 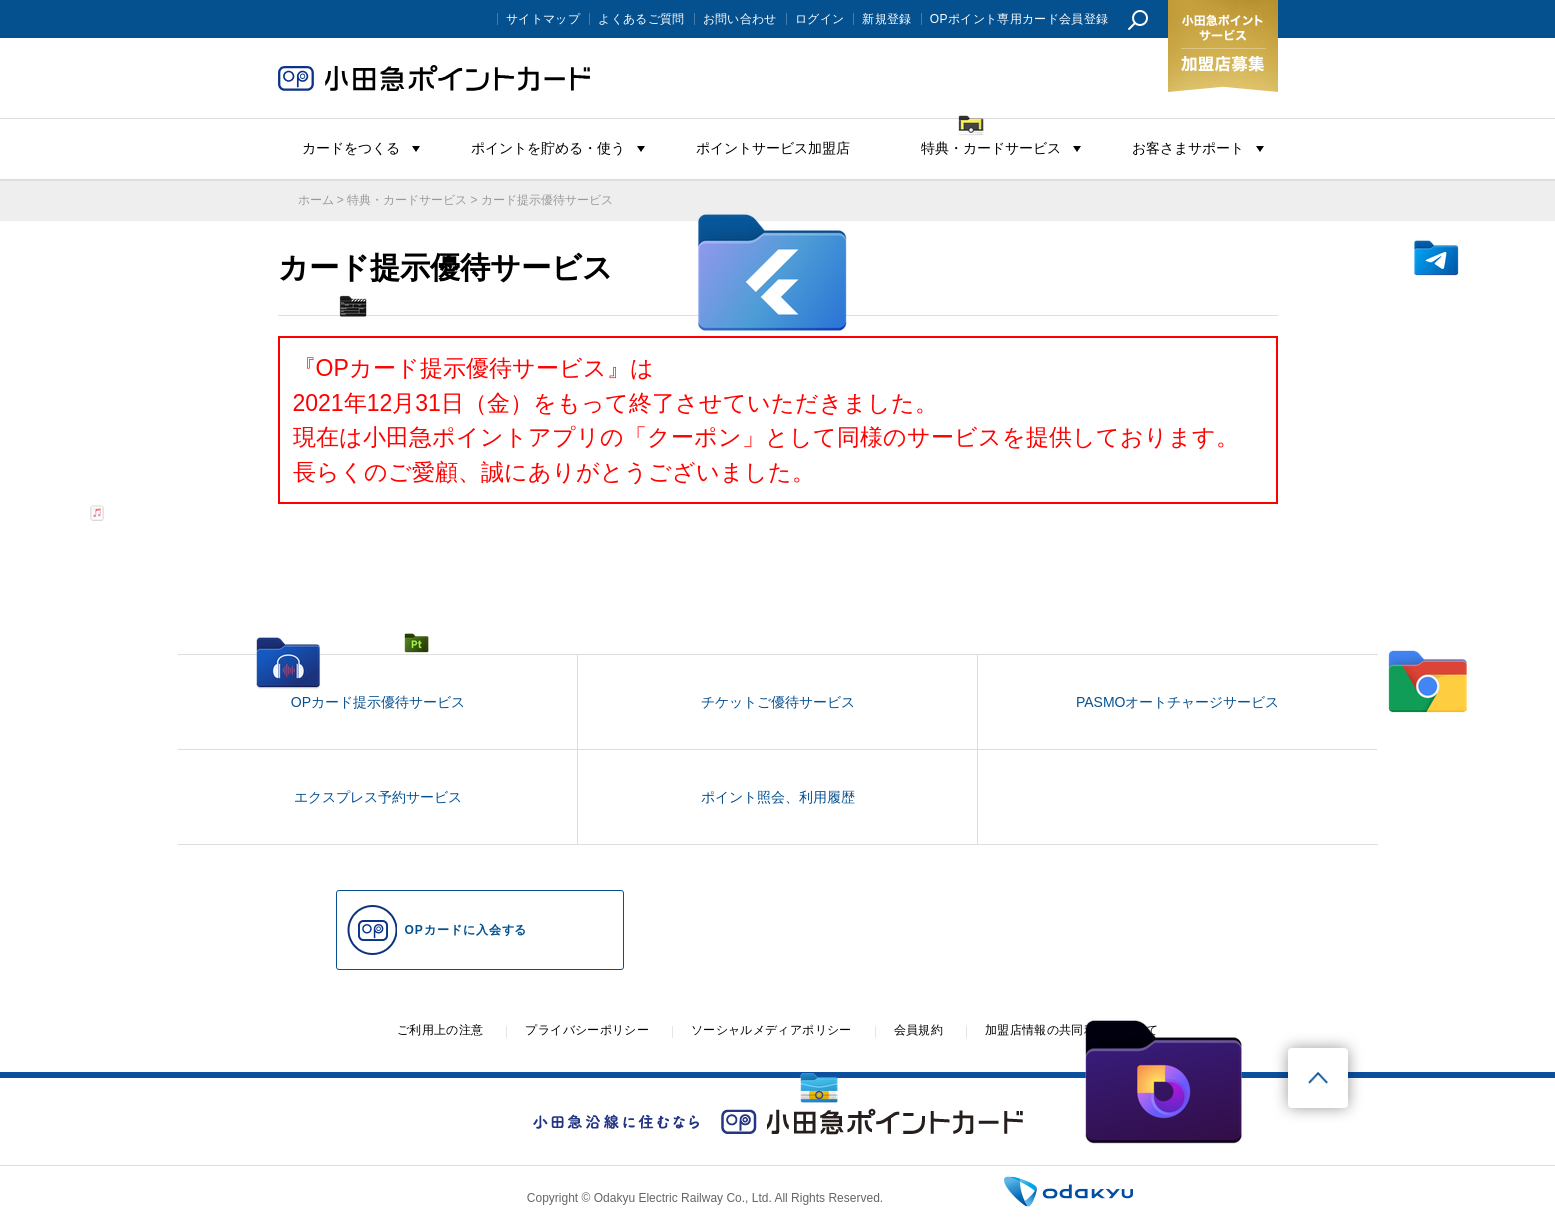 I want to click on open flutter project folder, so click(x=771, y=276).